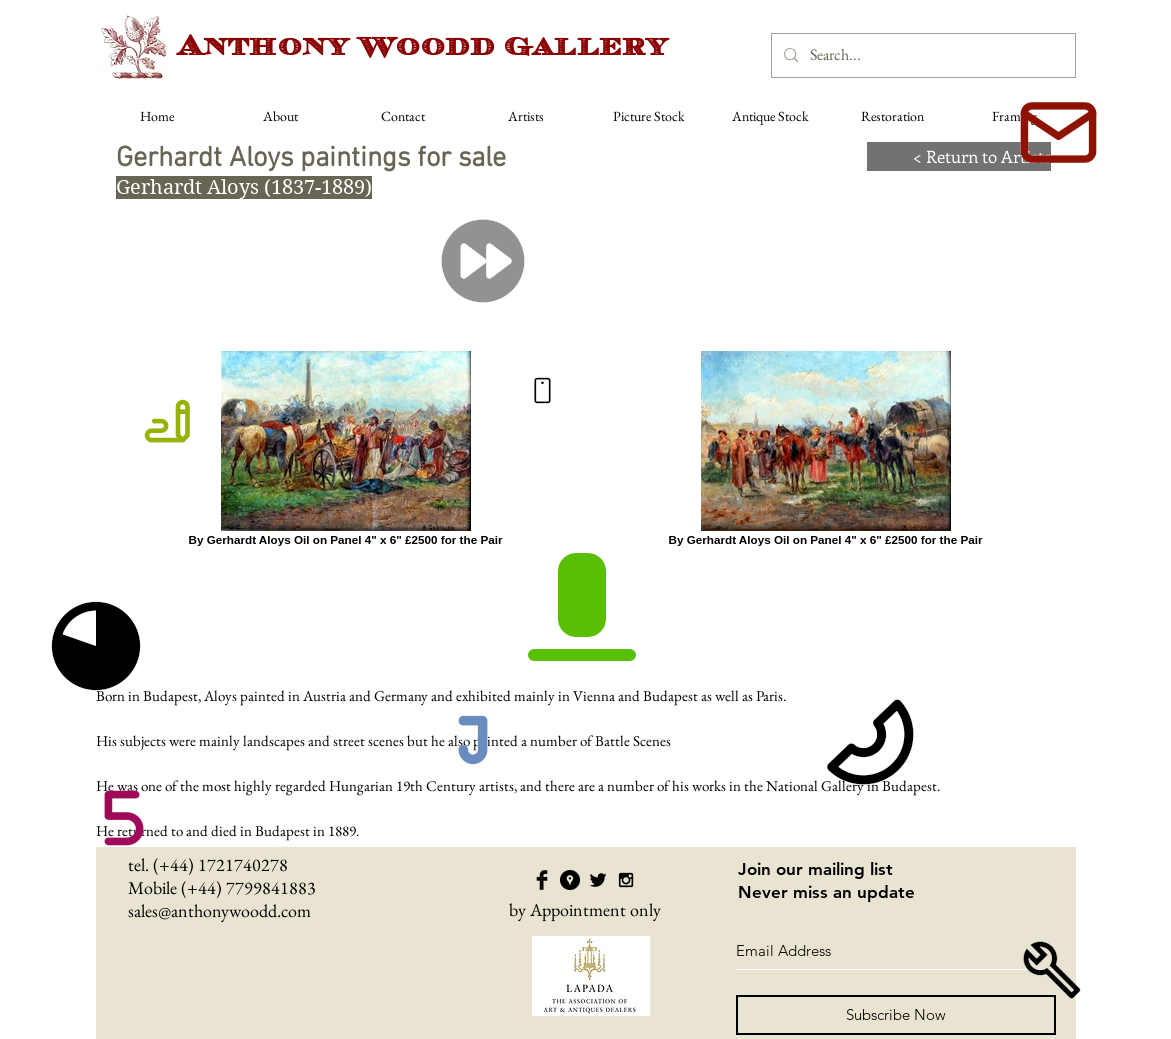 The image size is (1171, 1039). I want to click on open your email inbox, so click(1058, 132).